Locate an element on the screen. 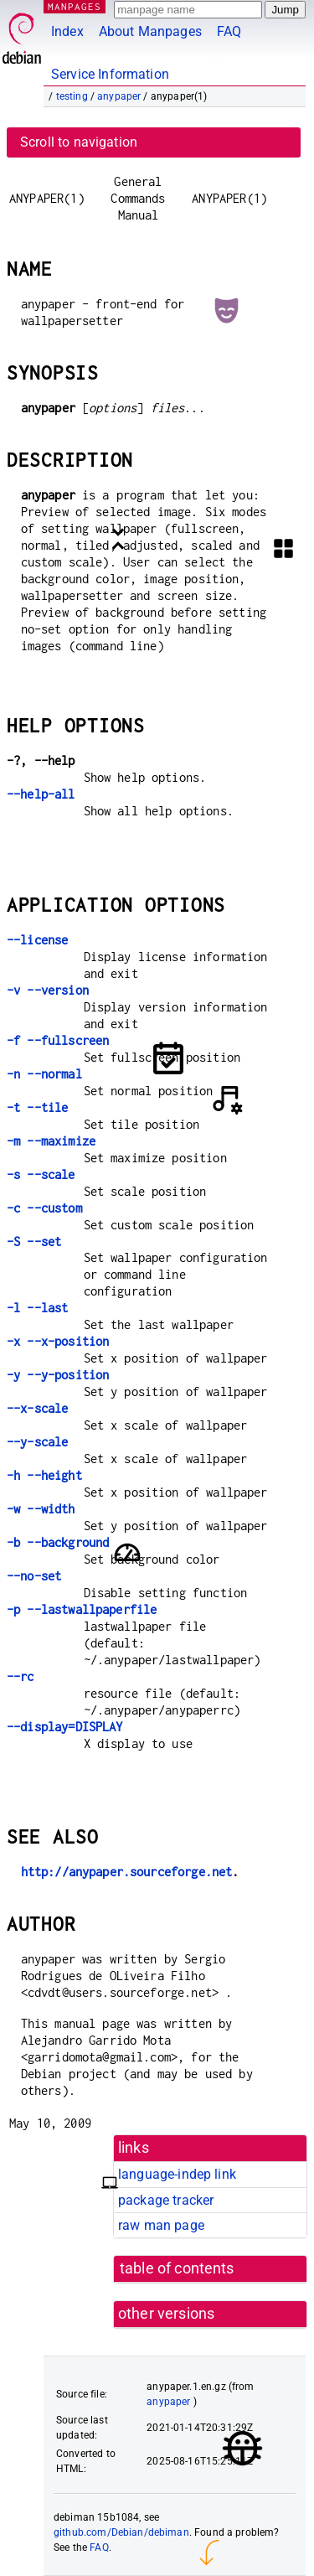 This screenshot has height=2576, width=314. report a bug or issue is located at coordinates (242, 2448).